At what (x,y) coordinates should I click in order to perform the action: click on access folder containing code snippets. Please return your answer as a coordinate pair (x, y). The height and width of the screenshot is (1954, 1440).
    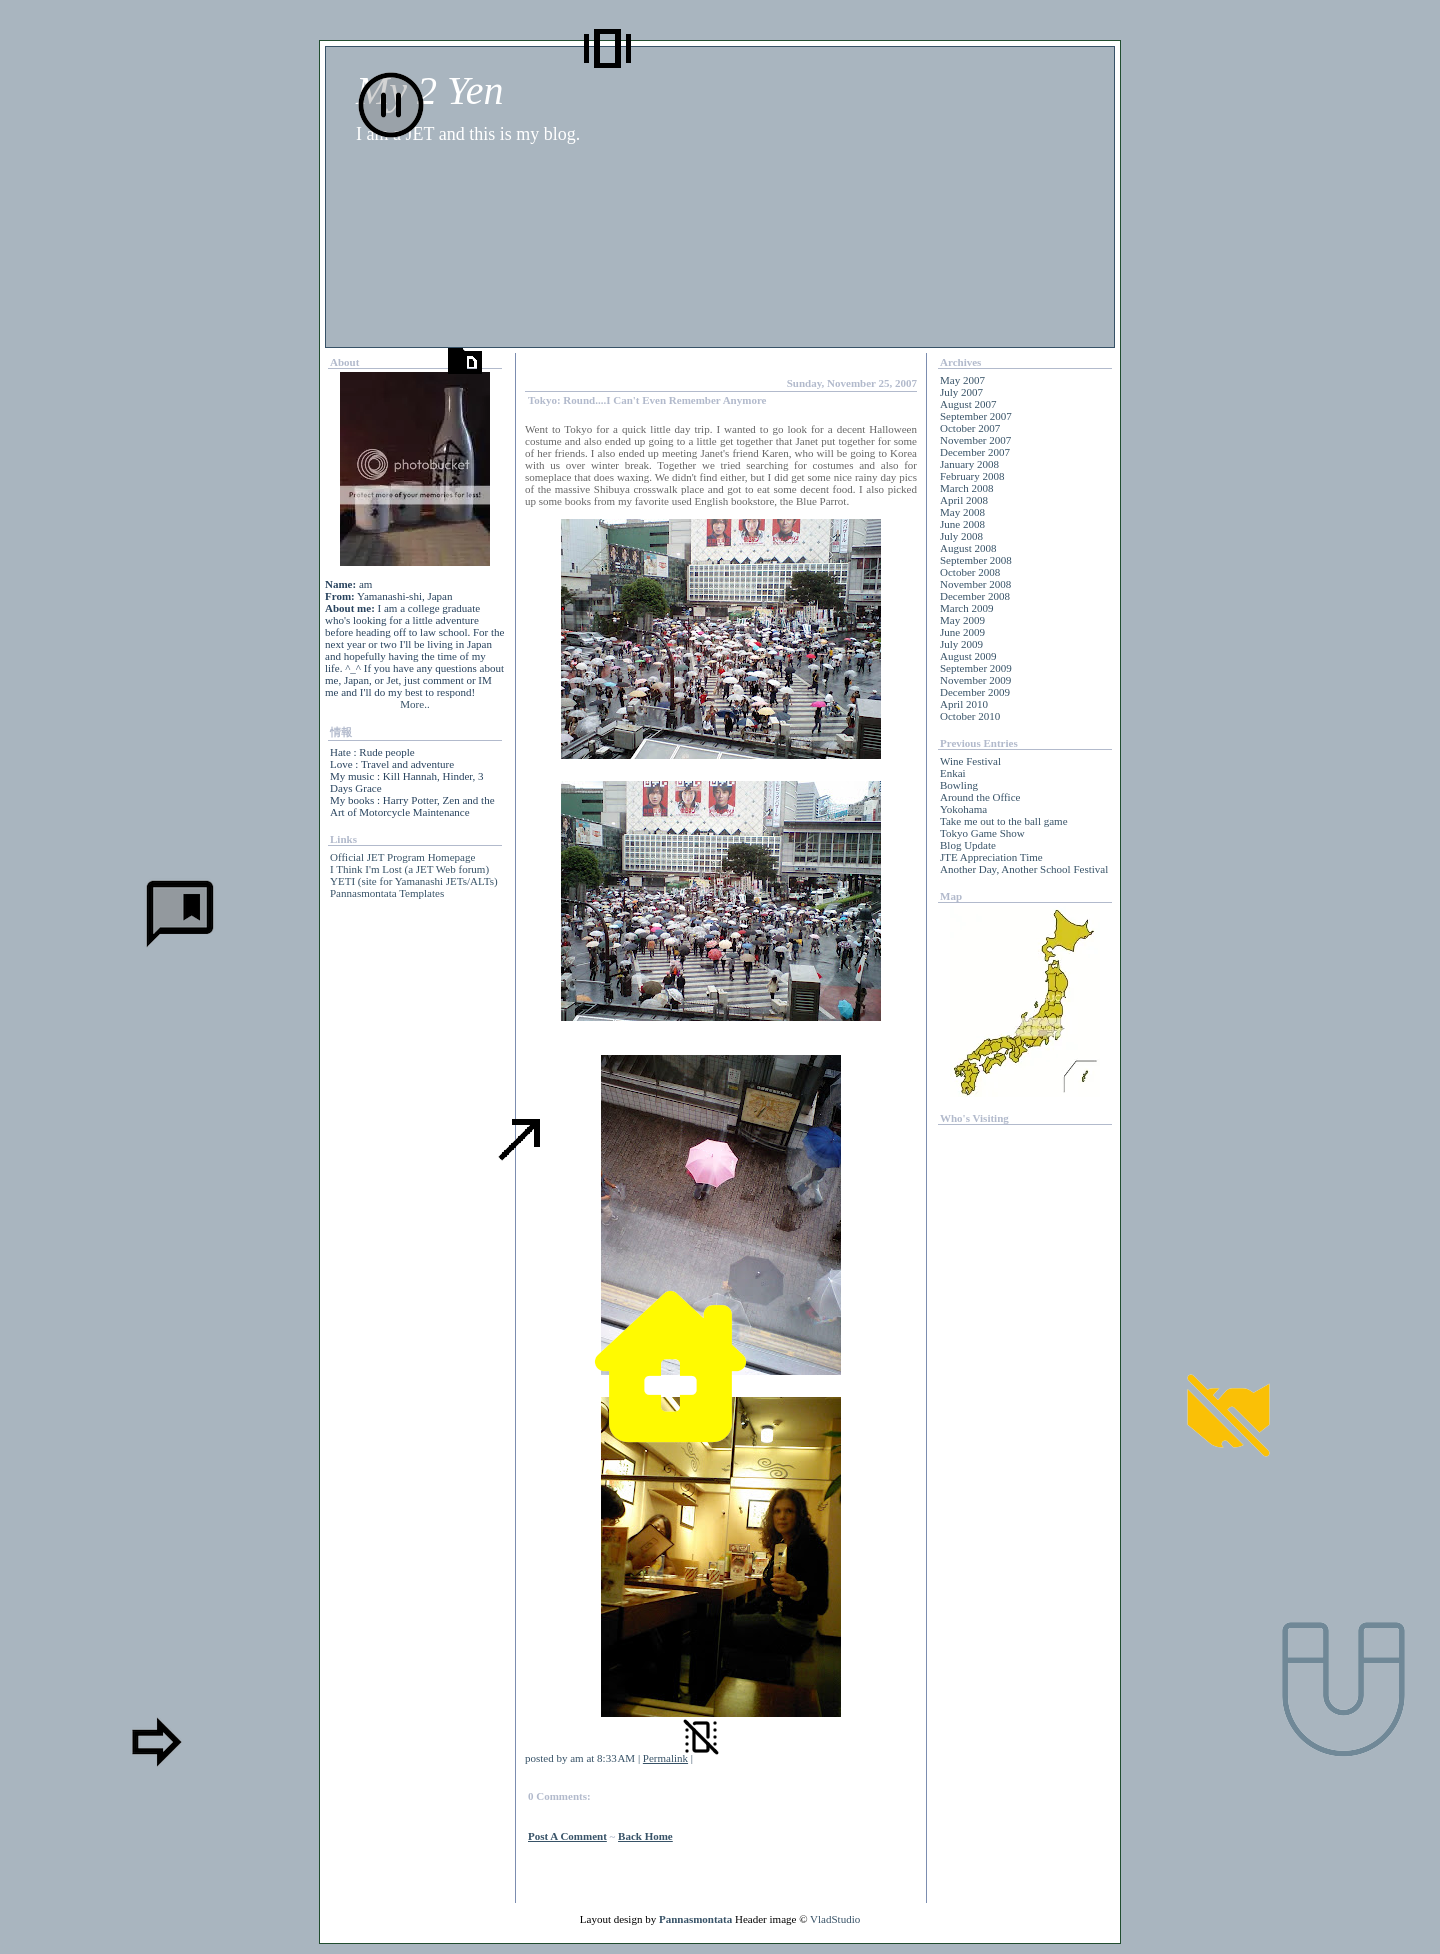
    Looking at the image, I should click on (465, 361).